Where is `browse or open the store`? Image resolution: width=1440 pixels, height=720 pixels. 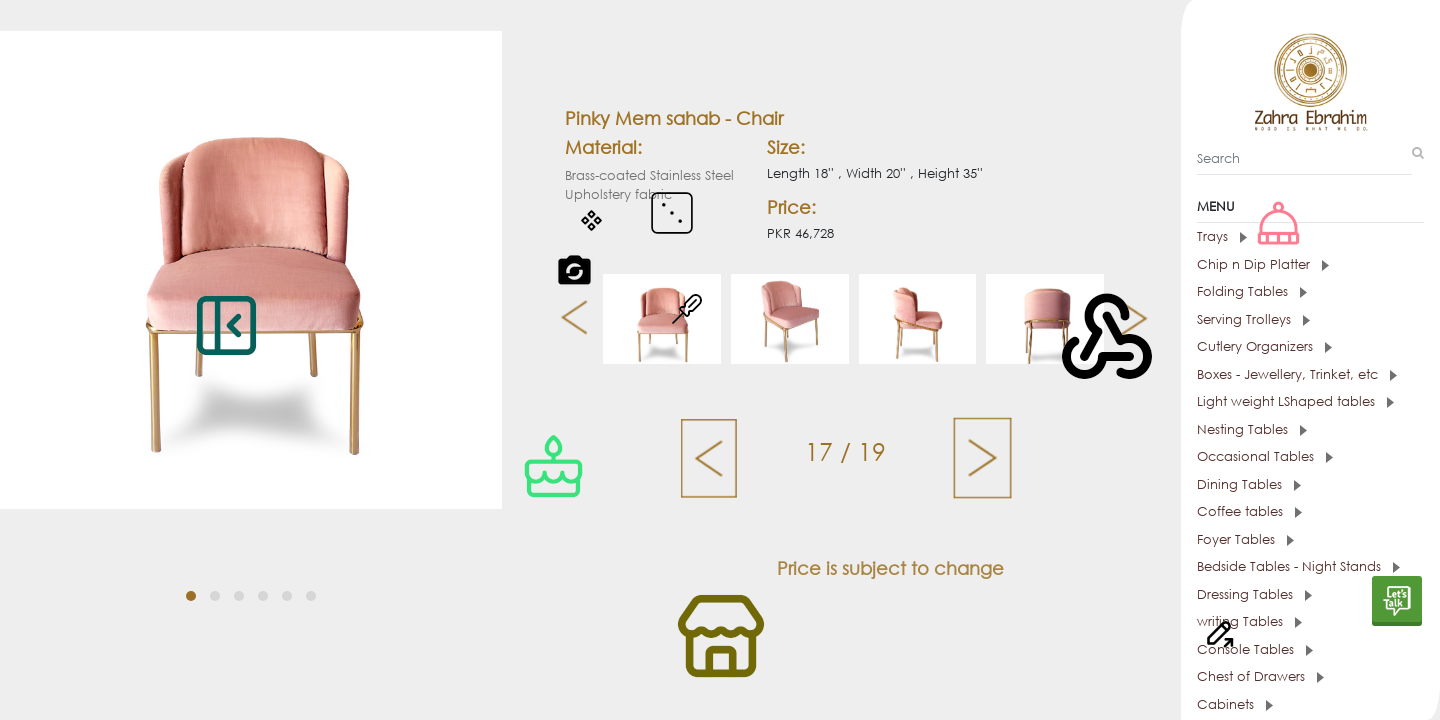 browse or open the store is located at coordinates (721, 638).